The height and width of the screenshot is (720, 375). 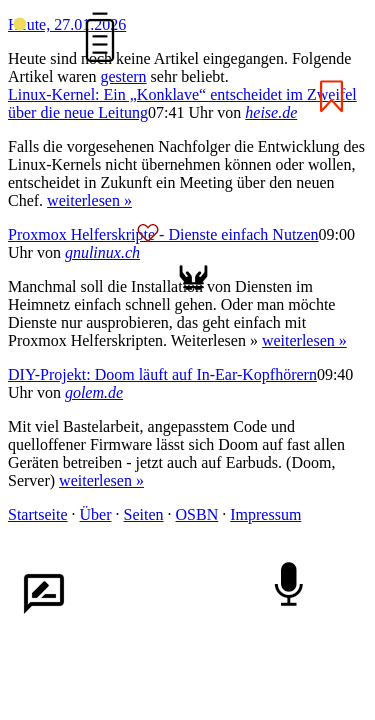 I want to click on tap to use voice input, so click(x=289, y=584).